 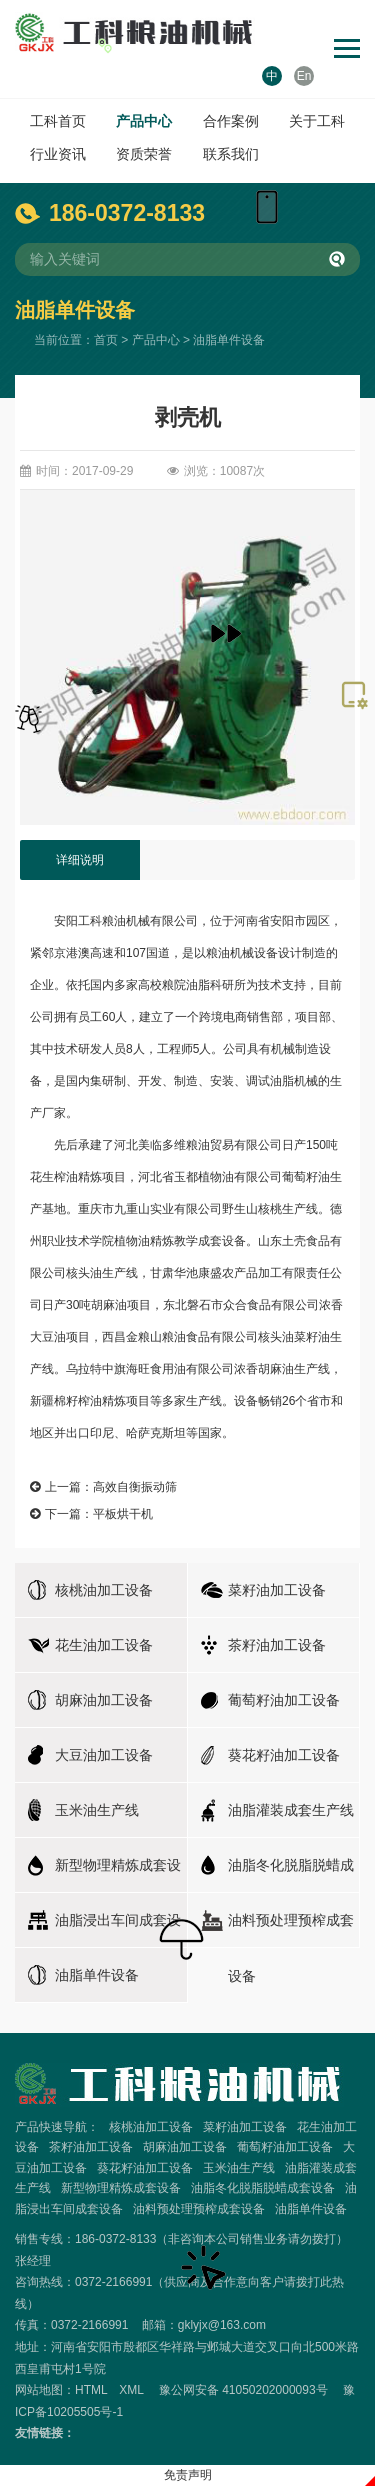 What do you see at coordinates (267, 207) in the screenshot?
I see `access device camera settings` at bounding box center [267, 207].